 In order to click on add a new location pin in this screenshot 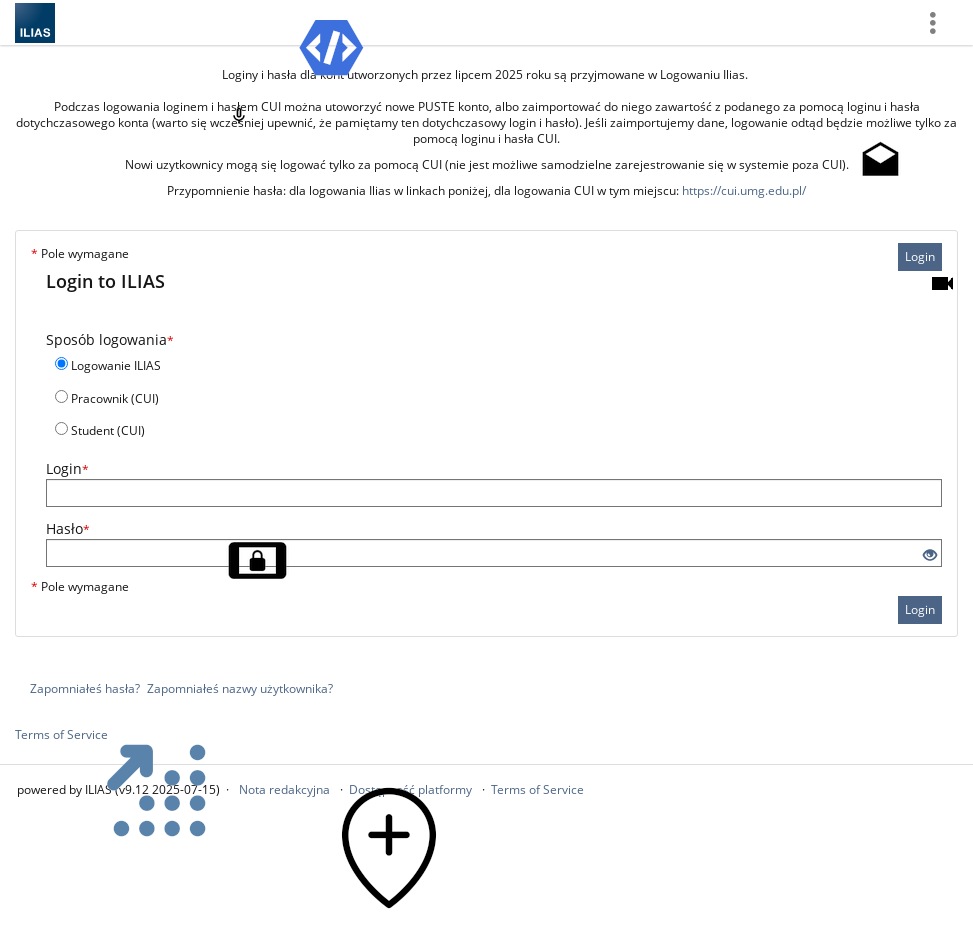, I will do `click(389, 848)`.